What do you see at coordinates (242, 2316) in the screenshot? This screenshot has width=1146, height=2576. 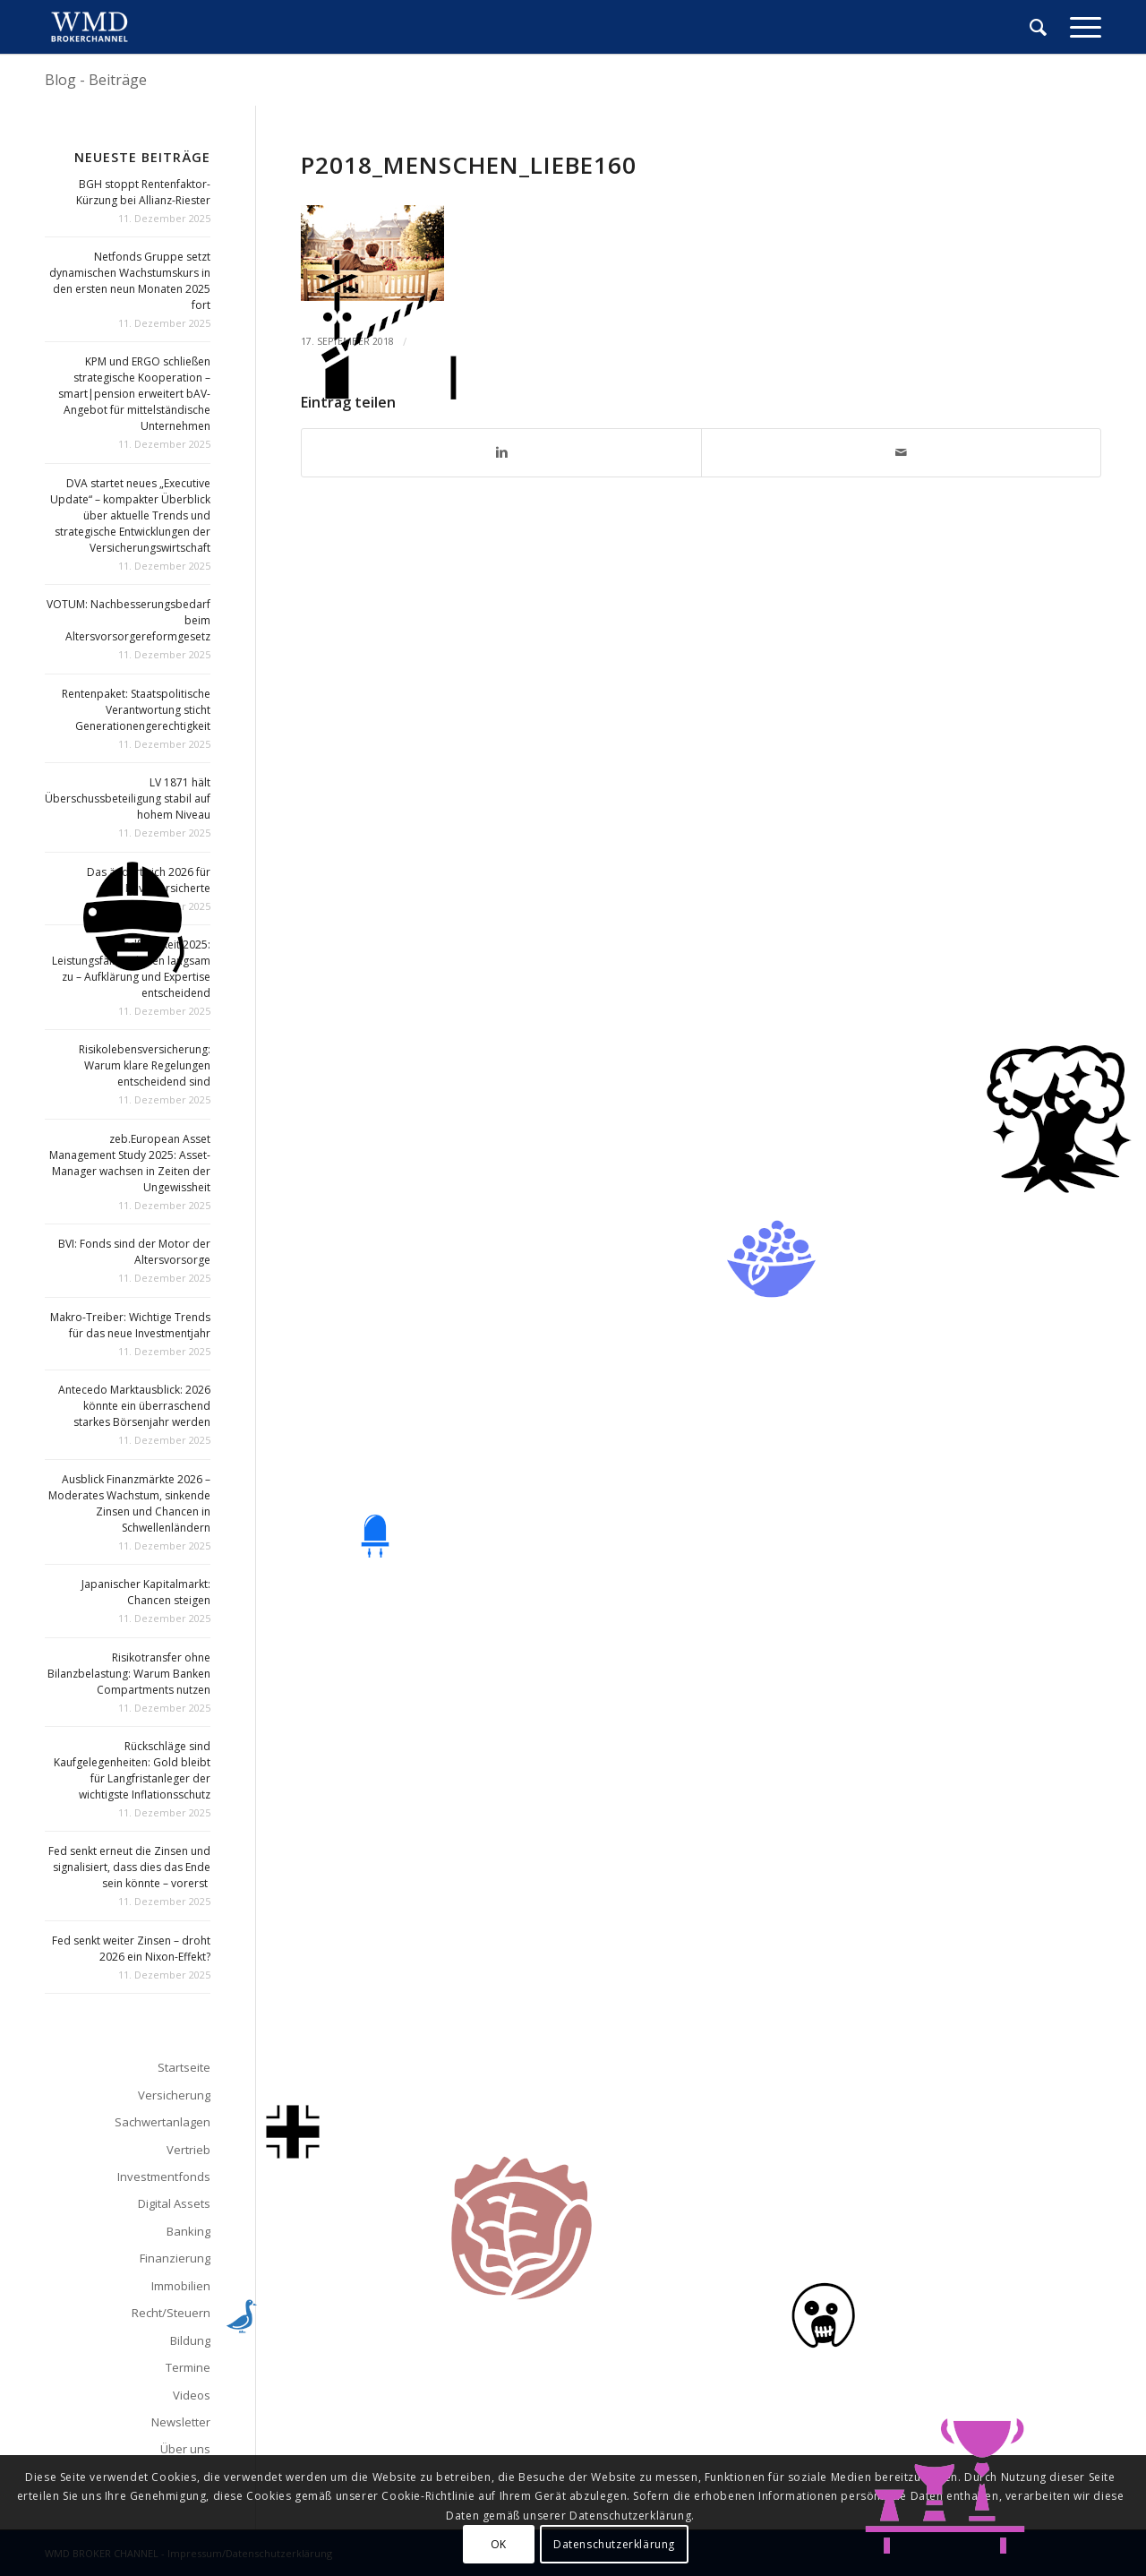 I see `goose character or mascot icon` at bounding box center [242, 2316].